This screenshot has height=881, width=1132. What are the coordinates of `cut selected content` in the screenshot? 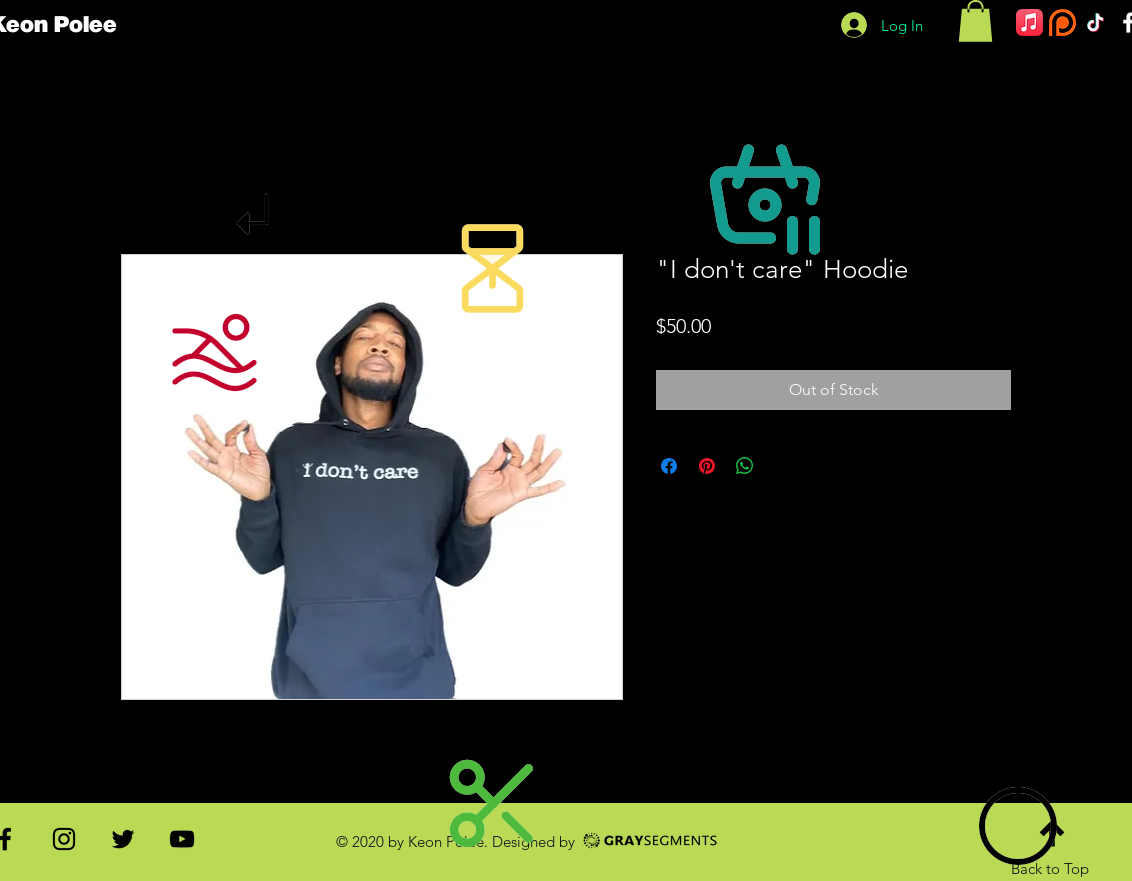 It's located at (493, 803).